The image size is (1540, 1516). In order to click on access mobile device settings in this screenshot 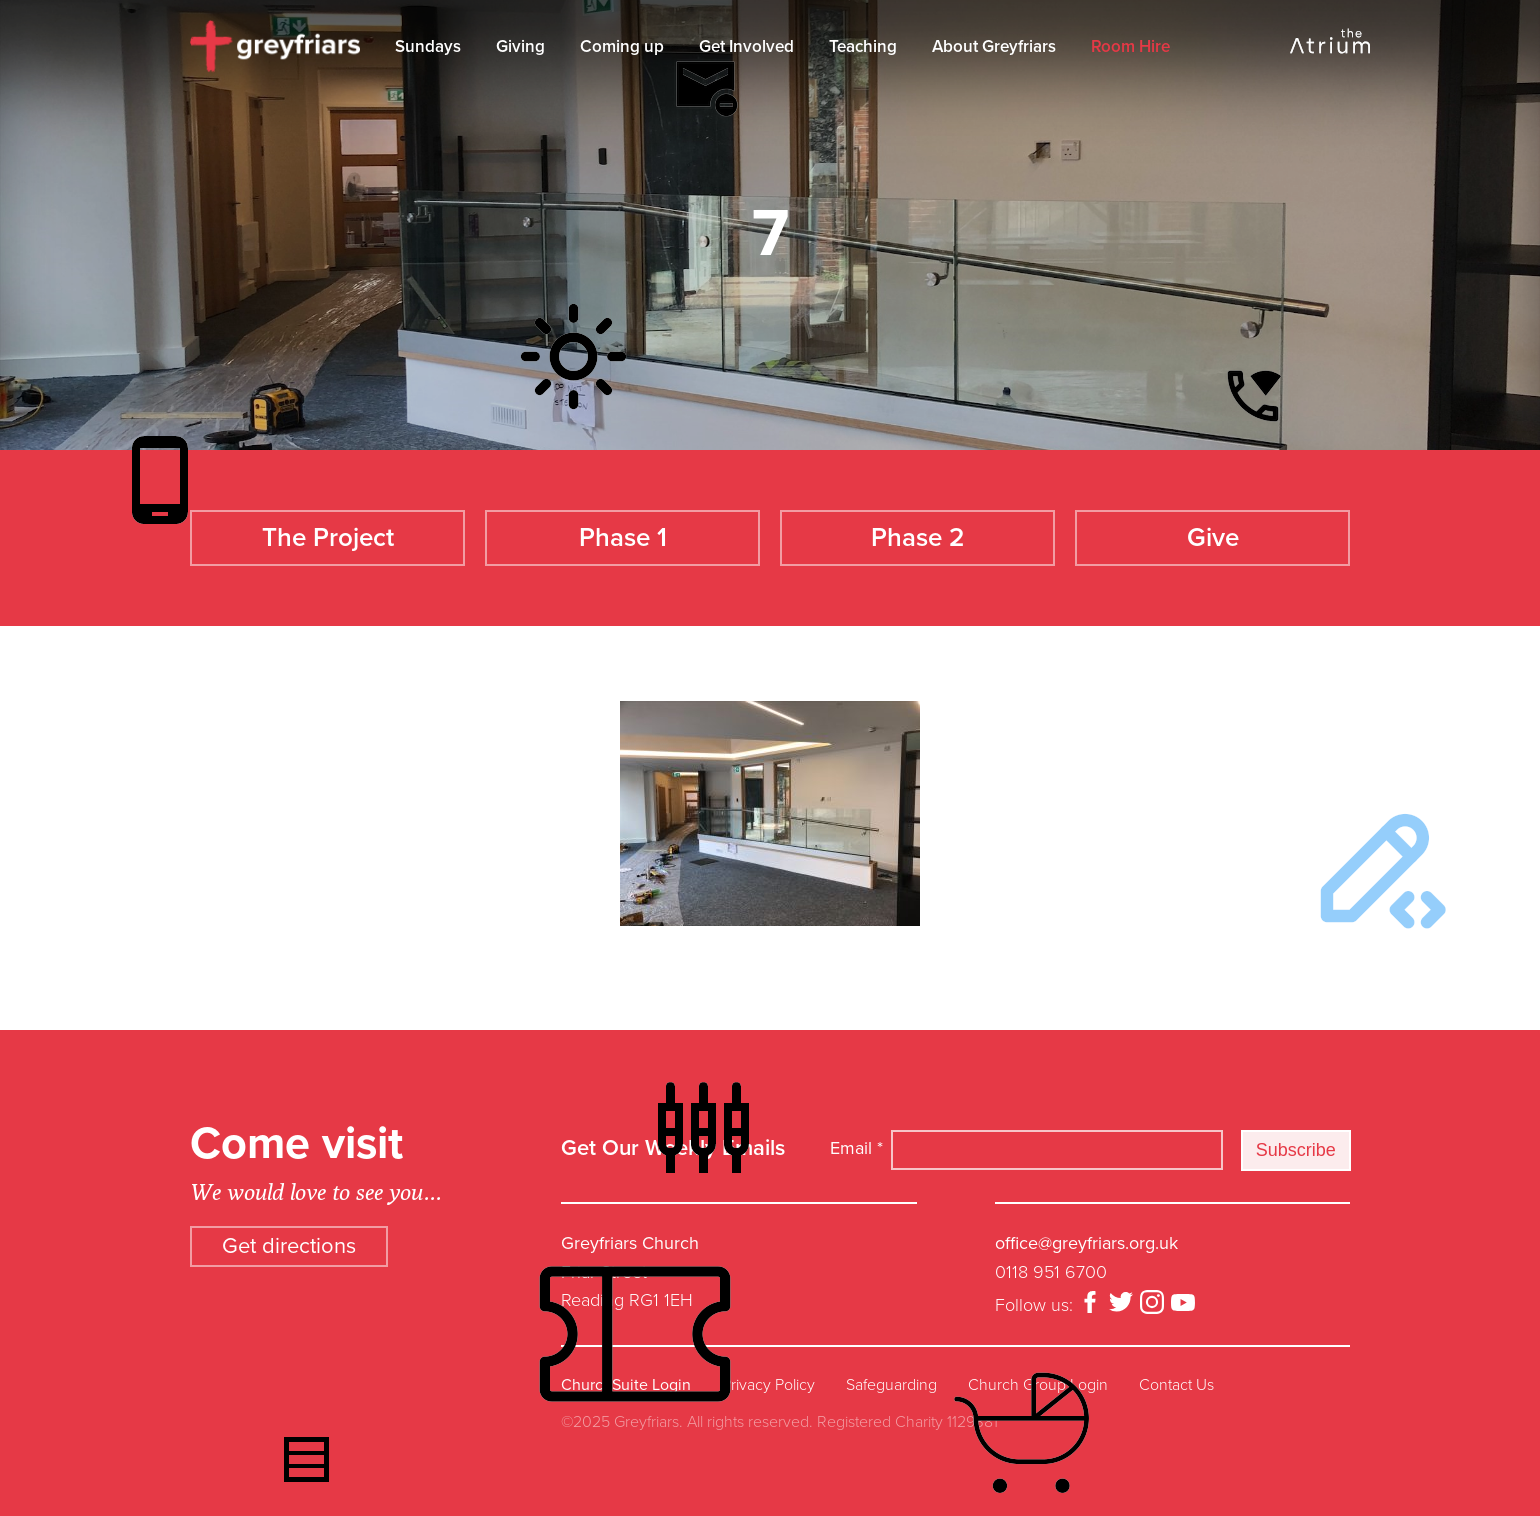, I will do `click(160, 480)`.